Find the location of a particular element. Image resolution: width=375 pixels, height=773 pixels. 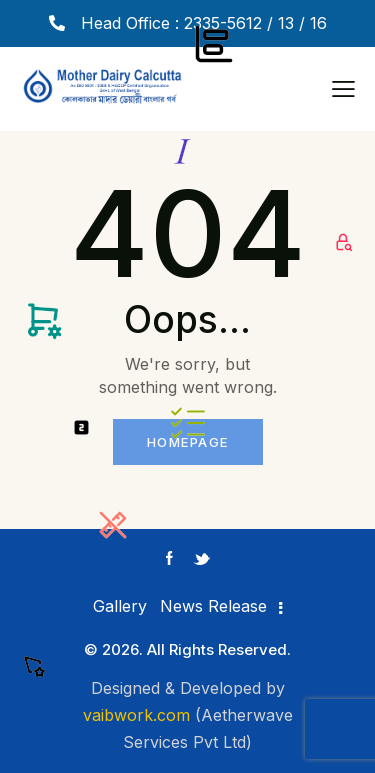

apply italic formatting to selected text is located at coordinates (182, 151).